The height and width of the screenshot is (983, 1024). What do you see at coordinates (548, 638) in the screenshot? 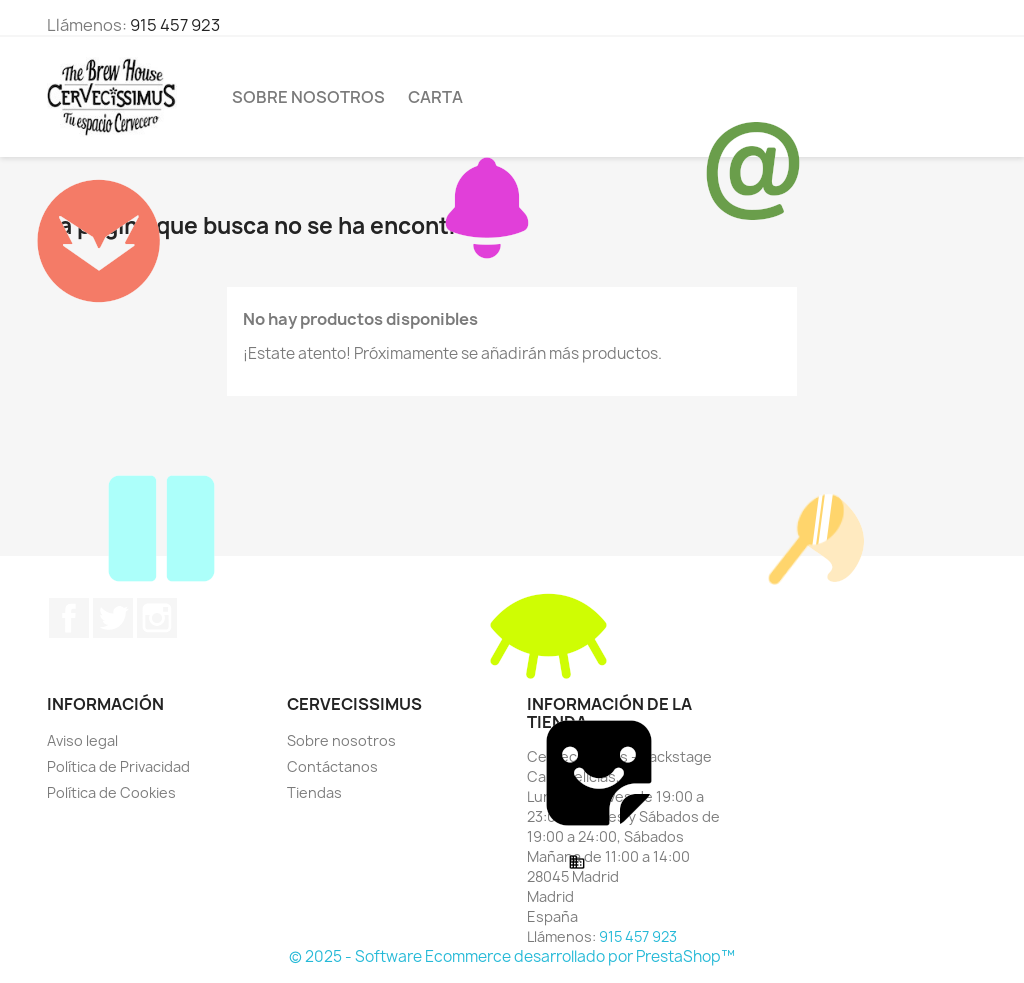
I see `hide password or sensitive content` at bounding box center [548, 638].